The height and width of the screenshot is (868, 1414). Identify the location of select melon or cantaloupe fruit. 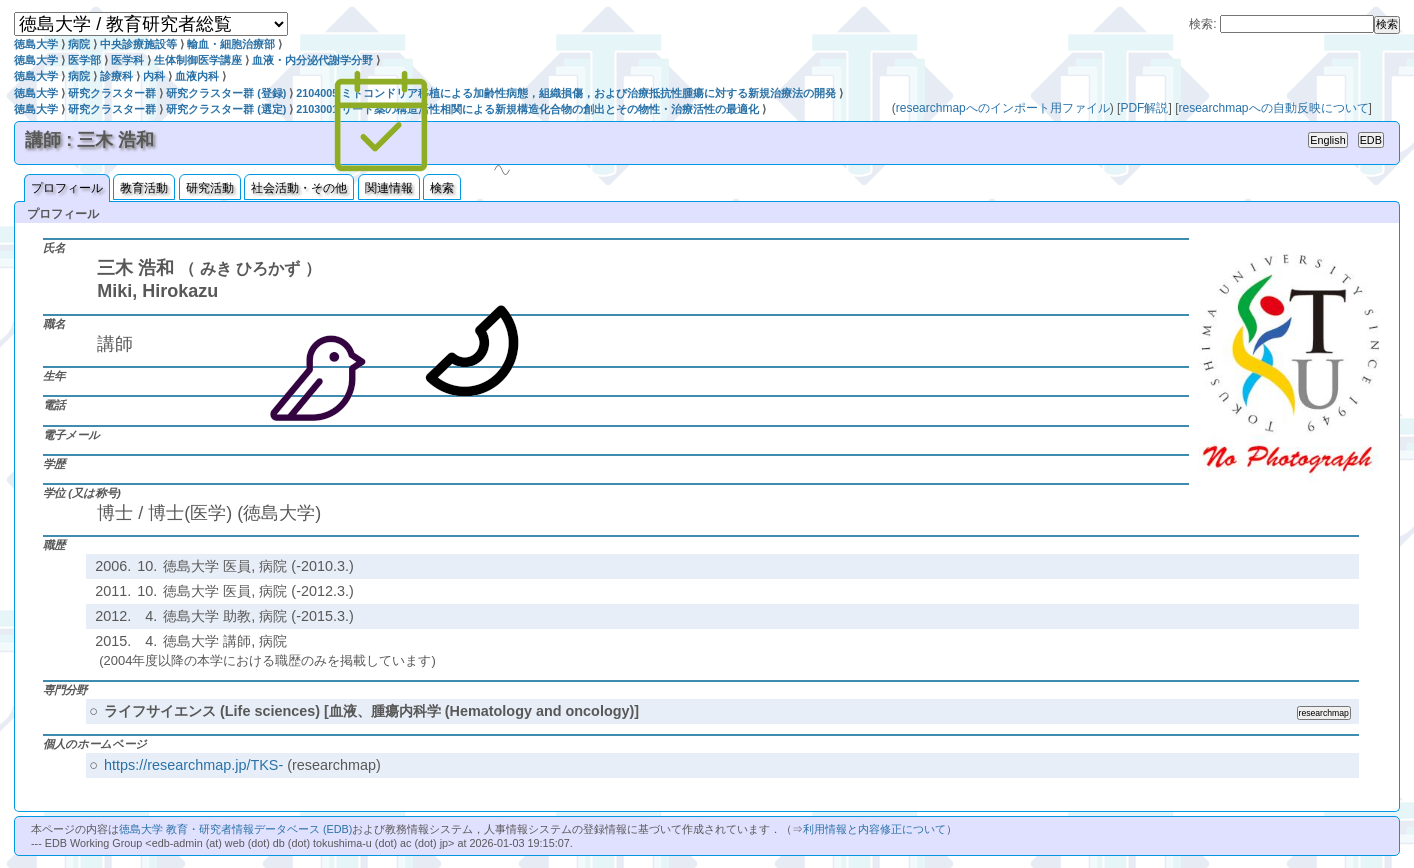
(474, 352).